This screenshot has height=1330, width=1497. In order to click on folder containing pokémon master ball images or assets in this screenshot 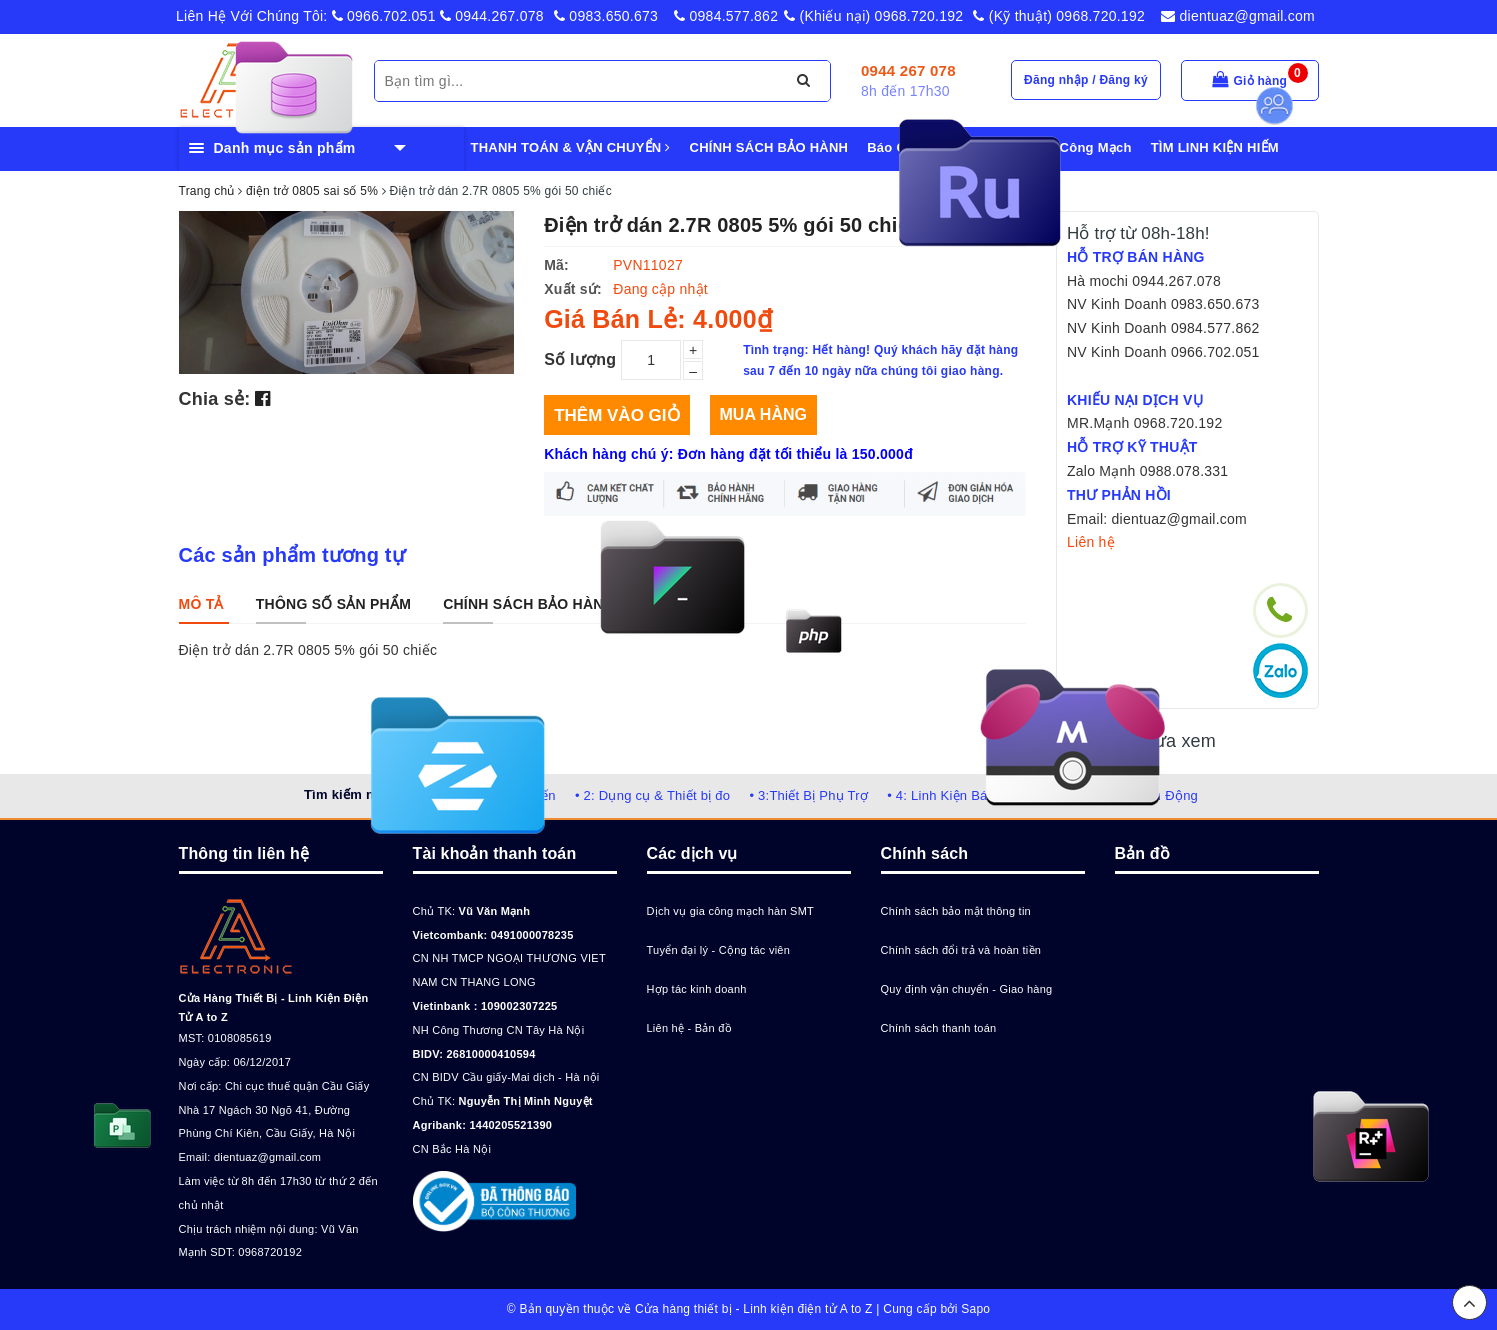, I will do `click(1072, 742)`.